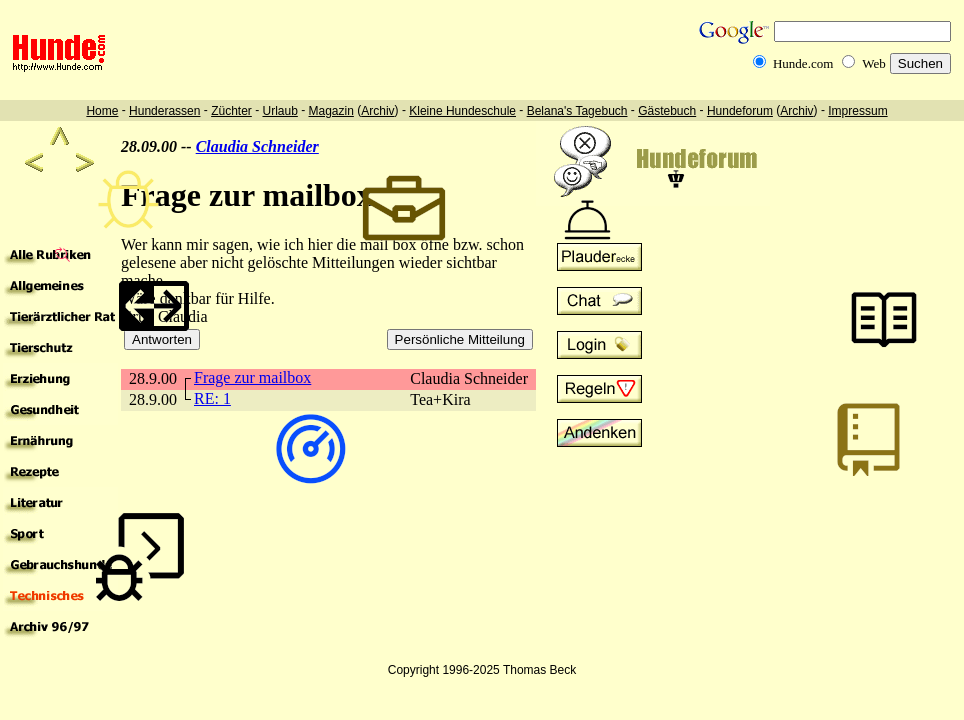  Describe the element at coordinates (63, 255) in the screenshot. I see `go to search panel` at that location.